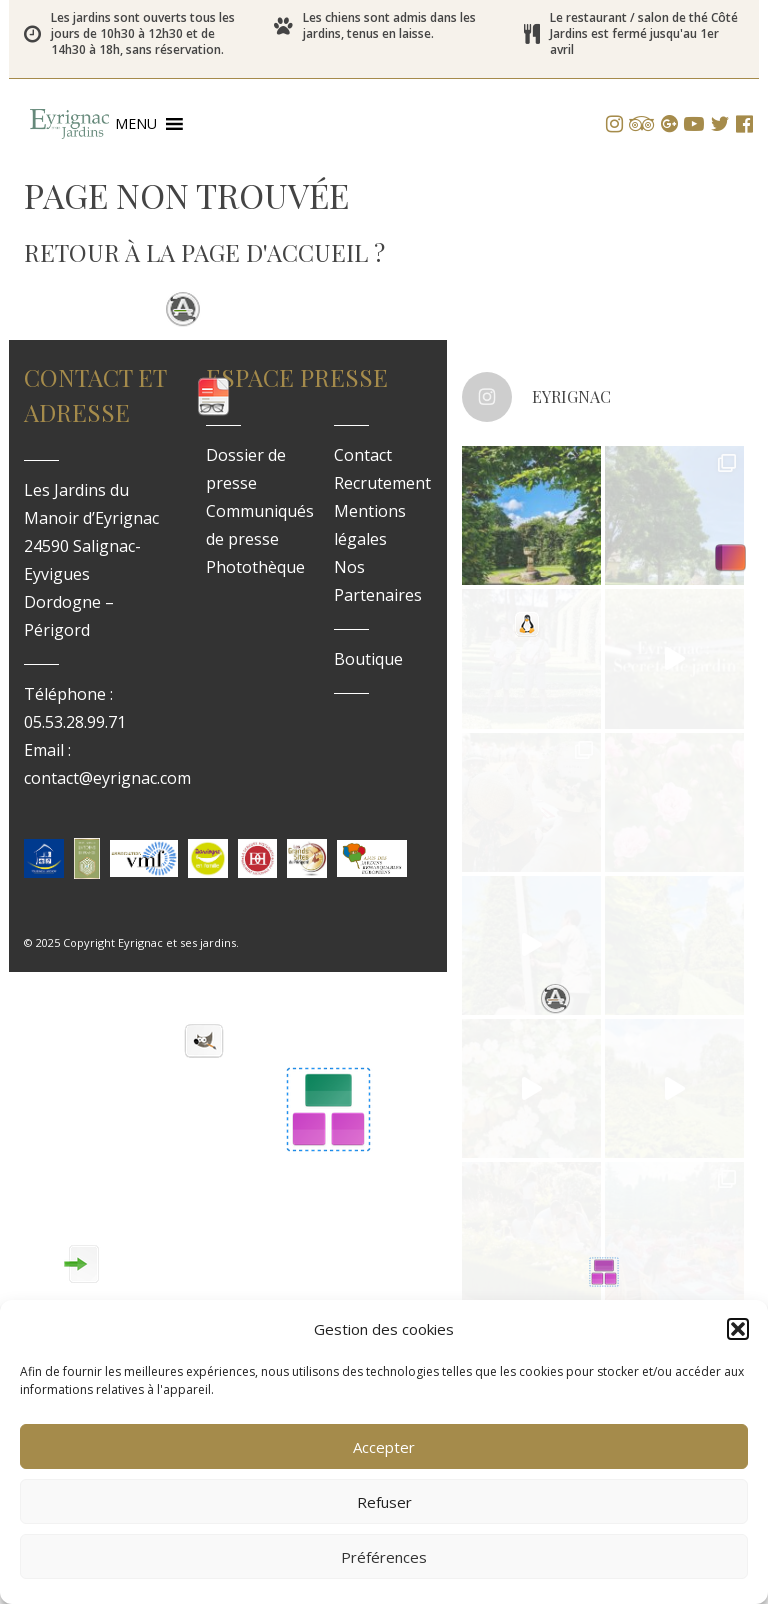  What do you see at coordinates (84, 1264) in the screenshot?
I see `import a document or file` at bounding box center [84, 1264].